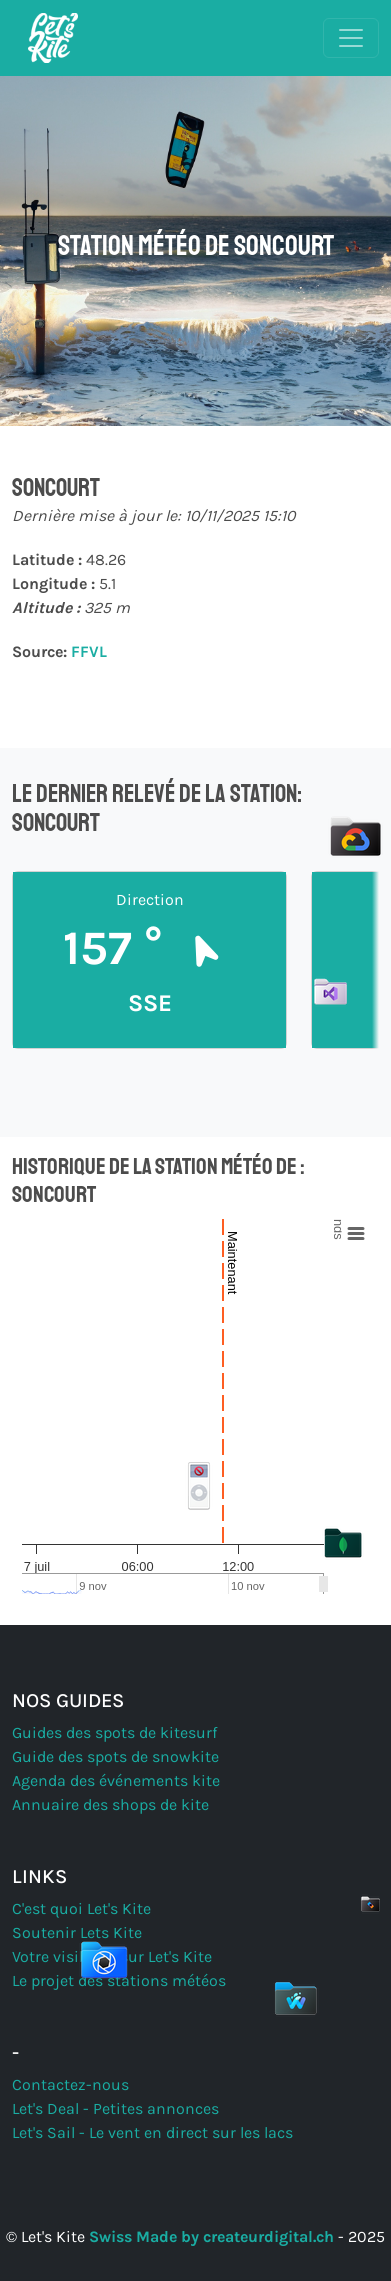  What do you see at coordinates (355, 837) in the screenshot?
I see `open google cloud platform project folder` at bounding box center [355, 837].